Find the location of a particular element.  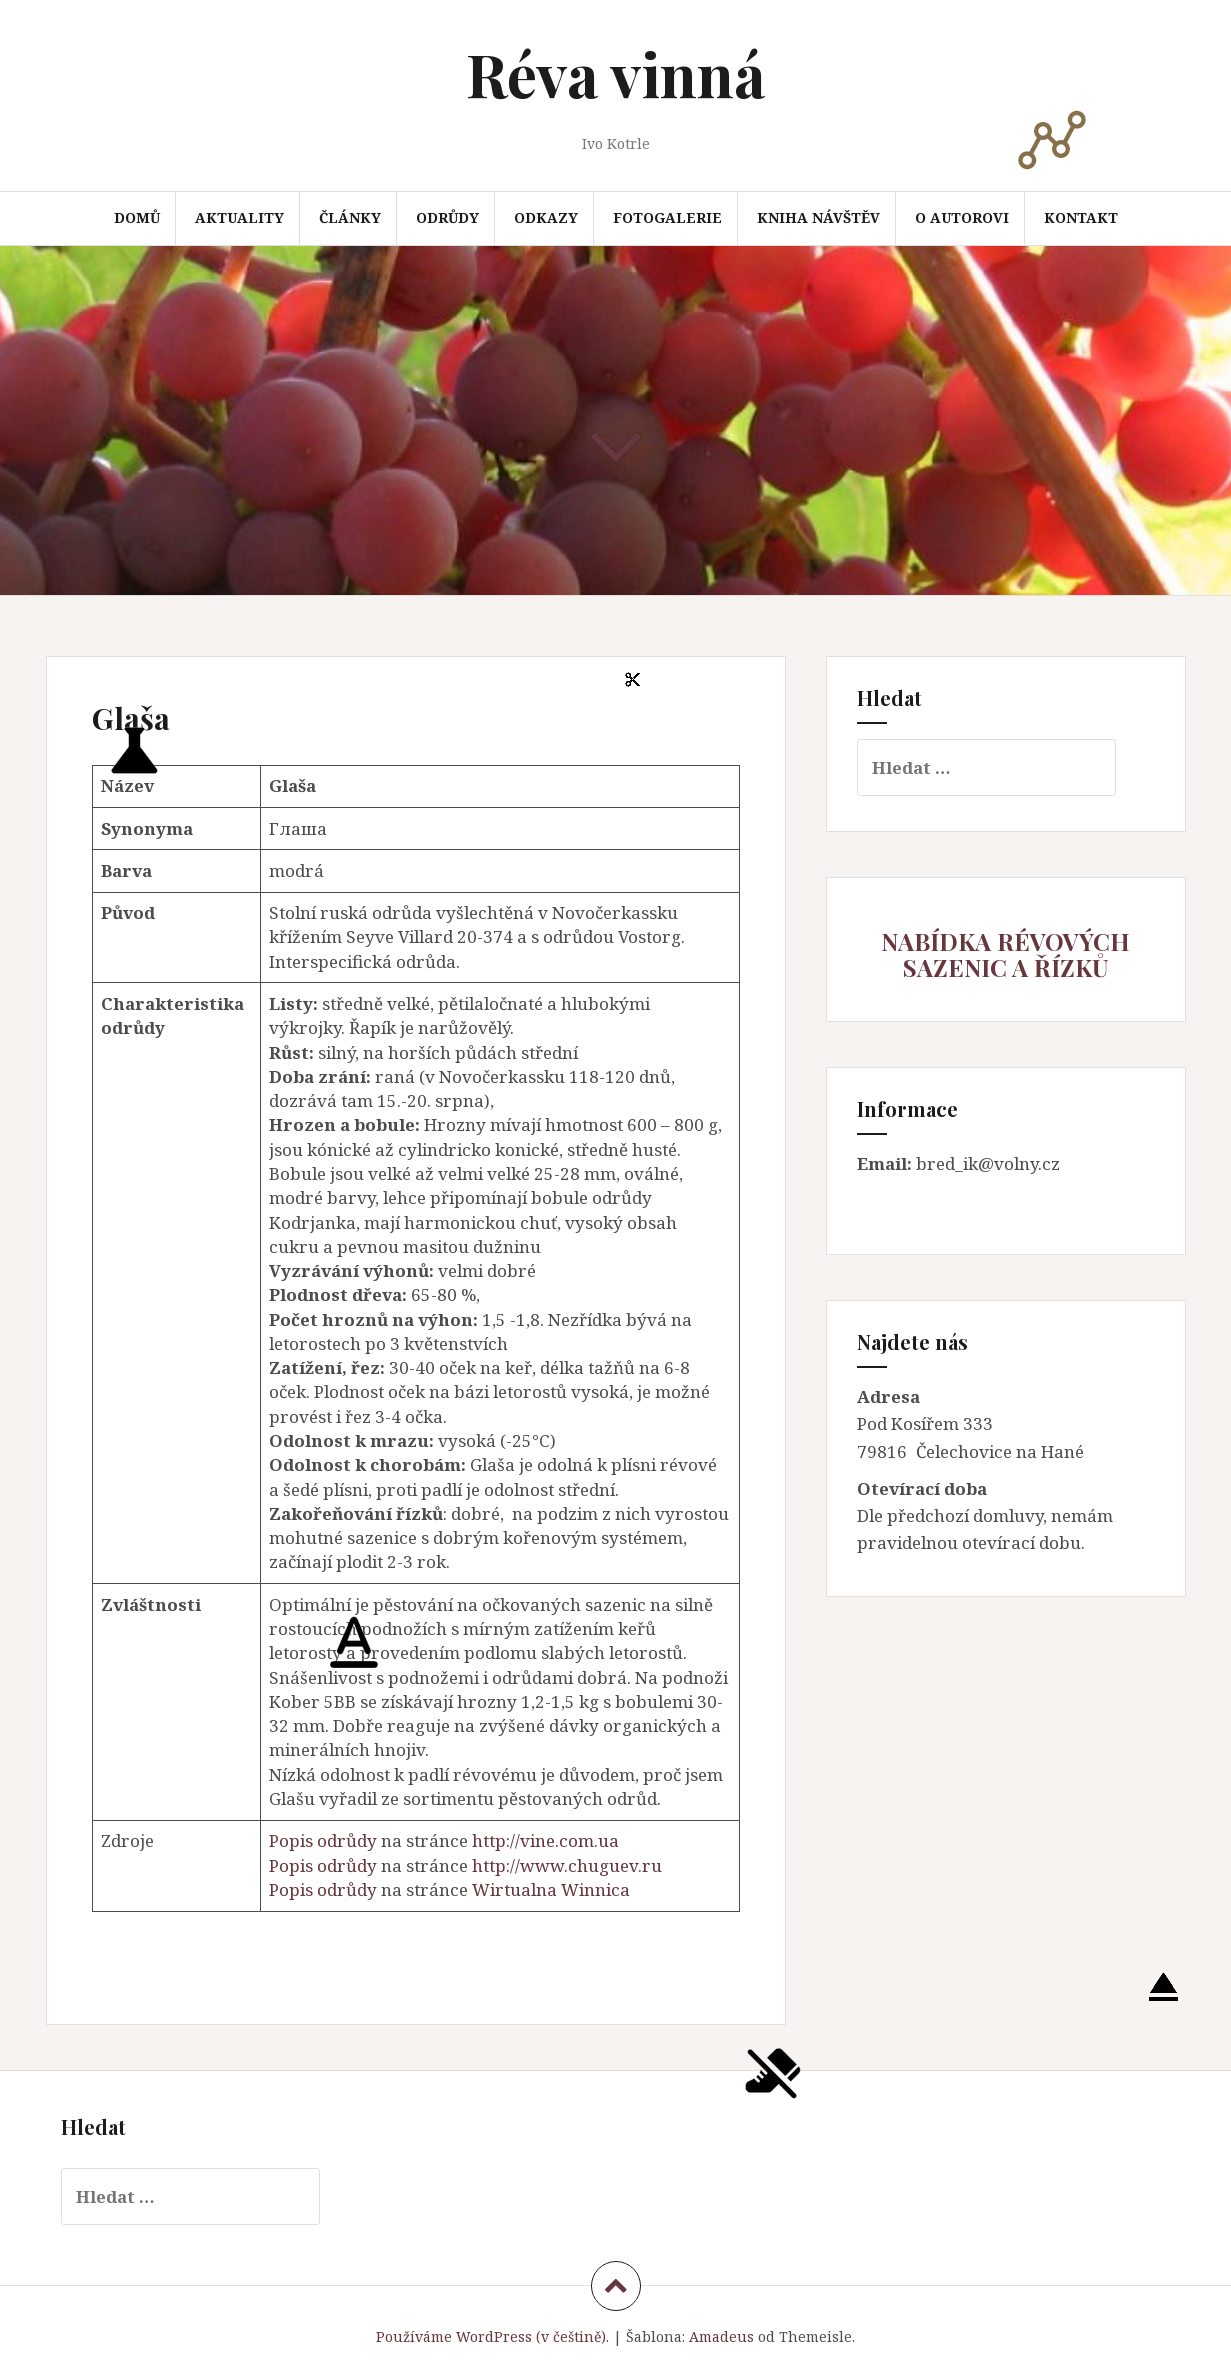

view connected data points or nodes is located at coordinates (1052, 140).